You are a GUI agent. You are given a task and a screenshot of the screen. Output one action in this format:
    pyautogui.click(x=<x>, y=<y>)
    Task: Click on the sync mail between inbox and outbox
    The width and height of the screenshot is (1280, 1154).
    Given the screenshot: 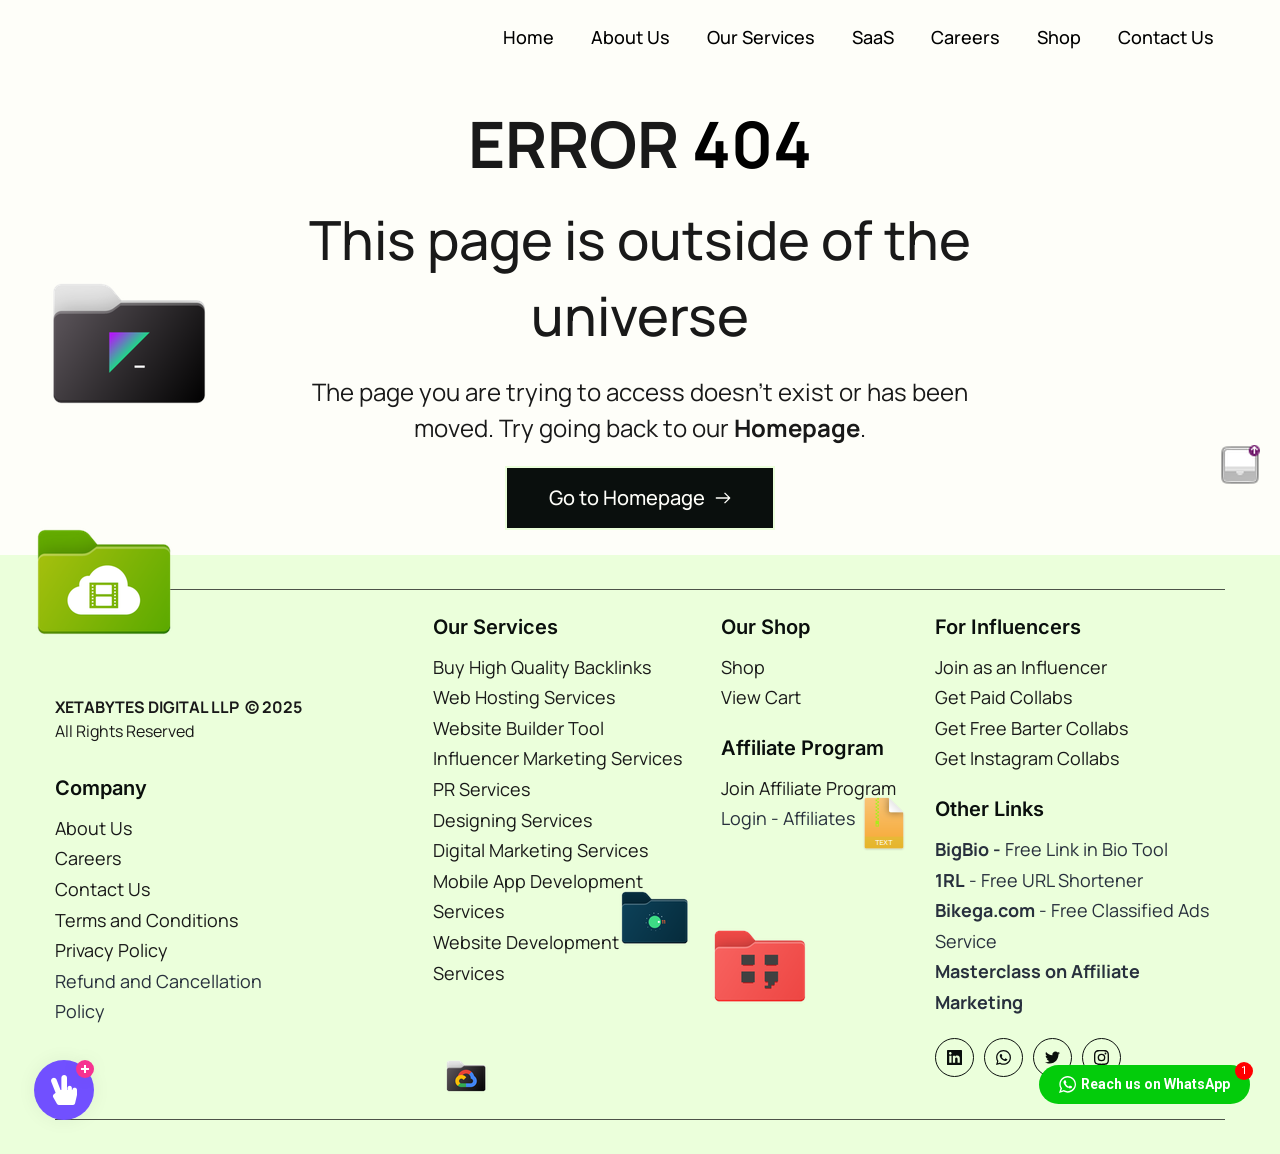 What is the action you would take?
    pyautogui.click(x=1240, y=465)
    